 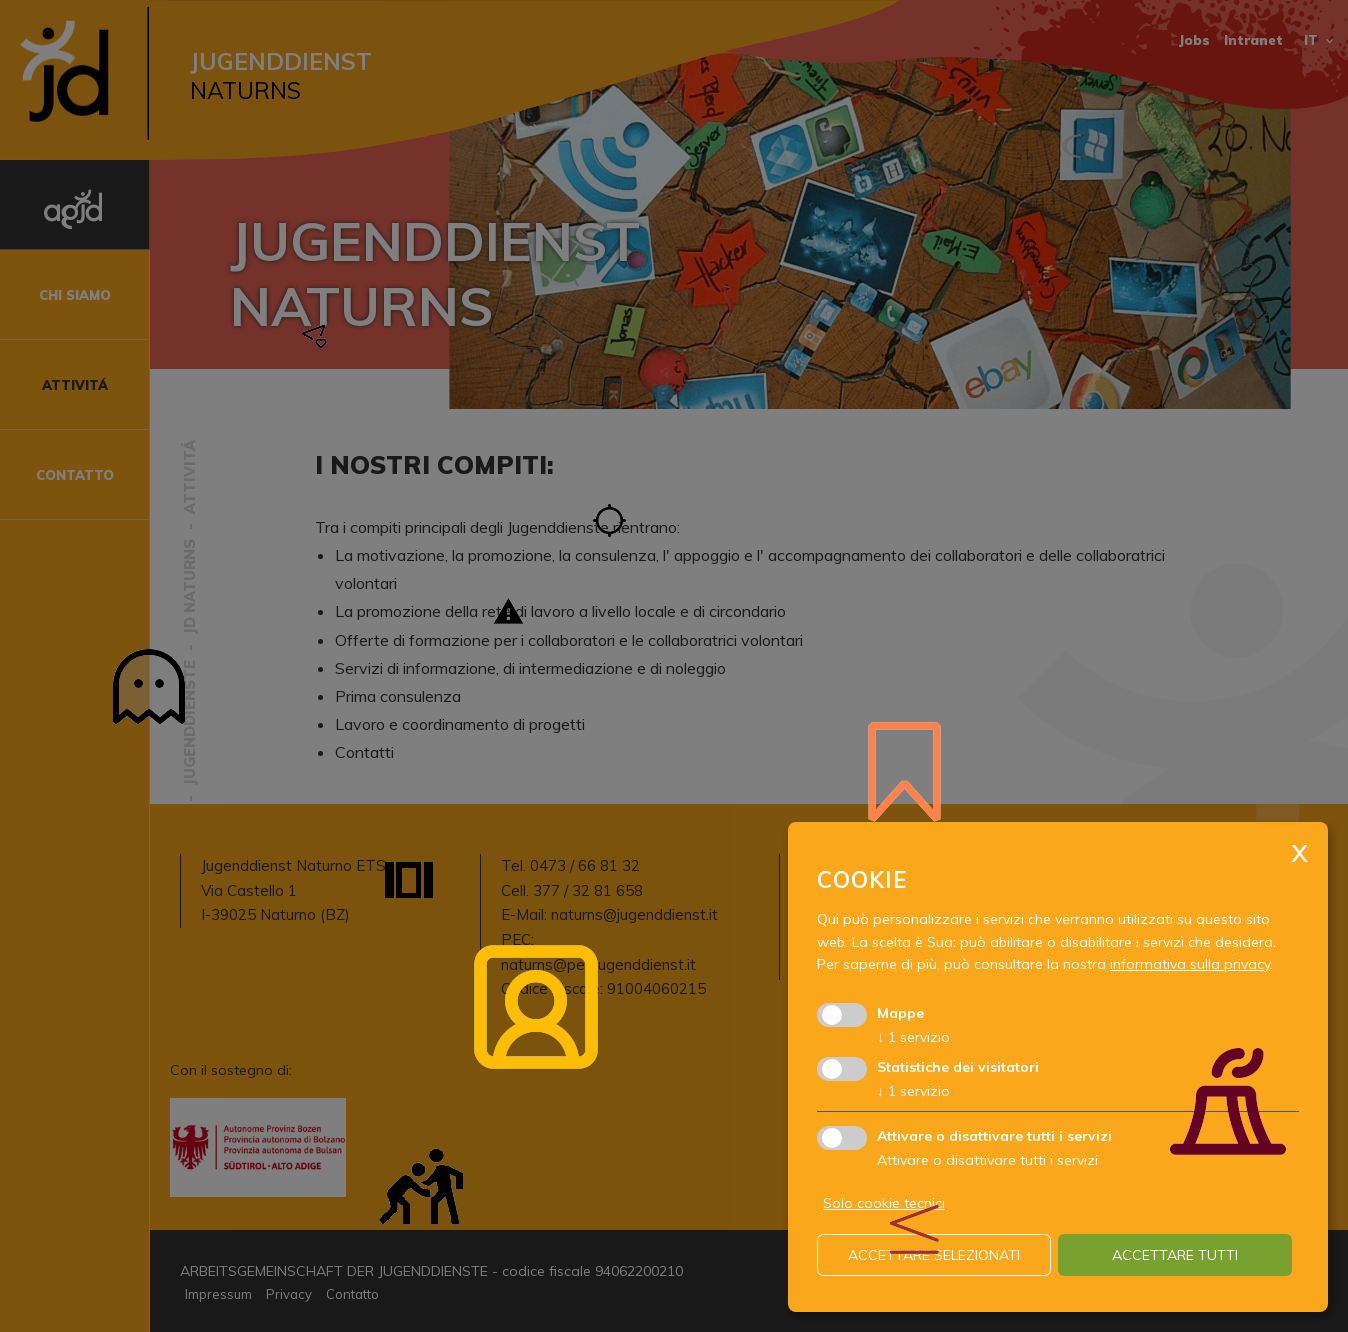 I want to click on searching for current location, so click(x=609, y=520).